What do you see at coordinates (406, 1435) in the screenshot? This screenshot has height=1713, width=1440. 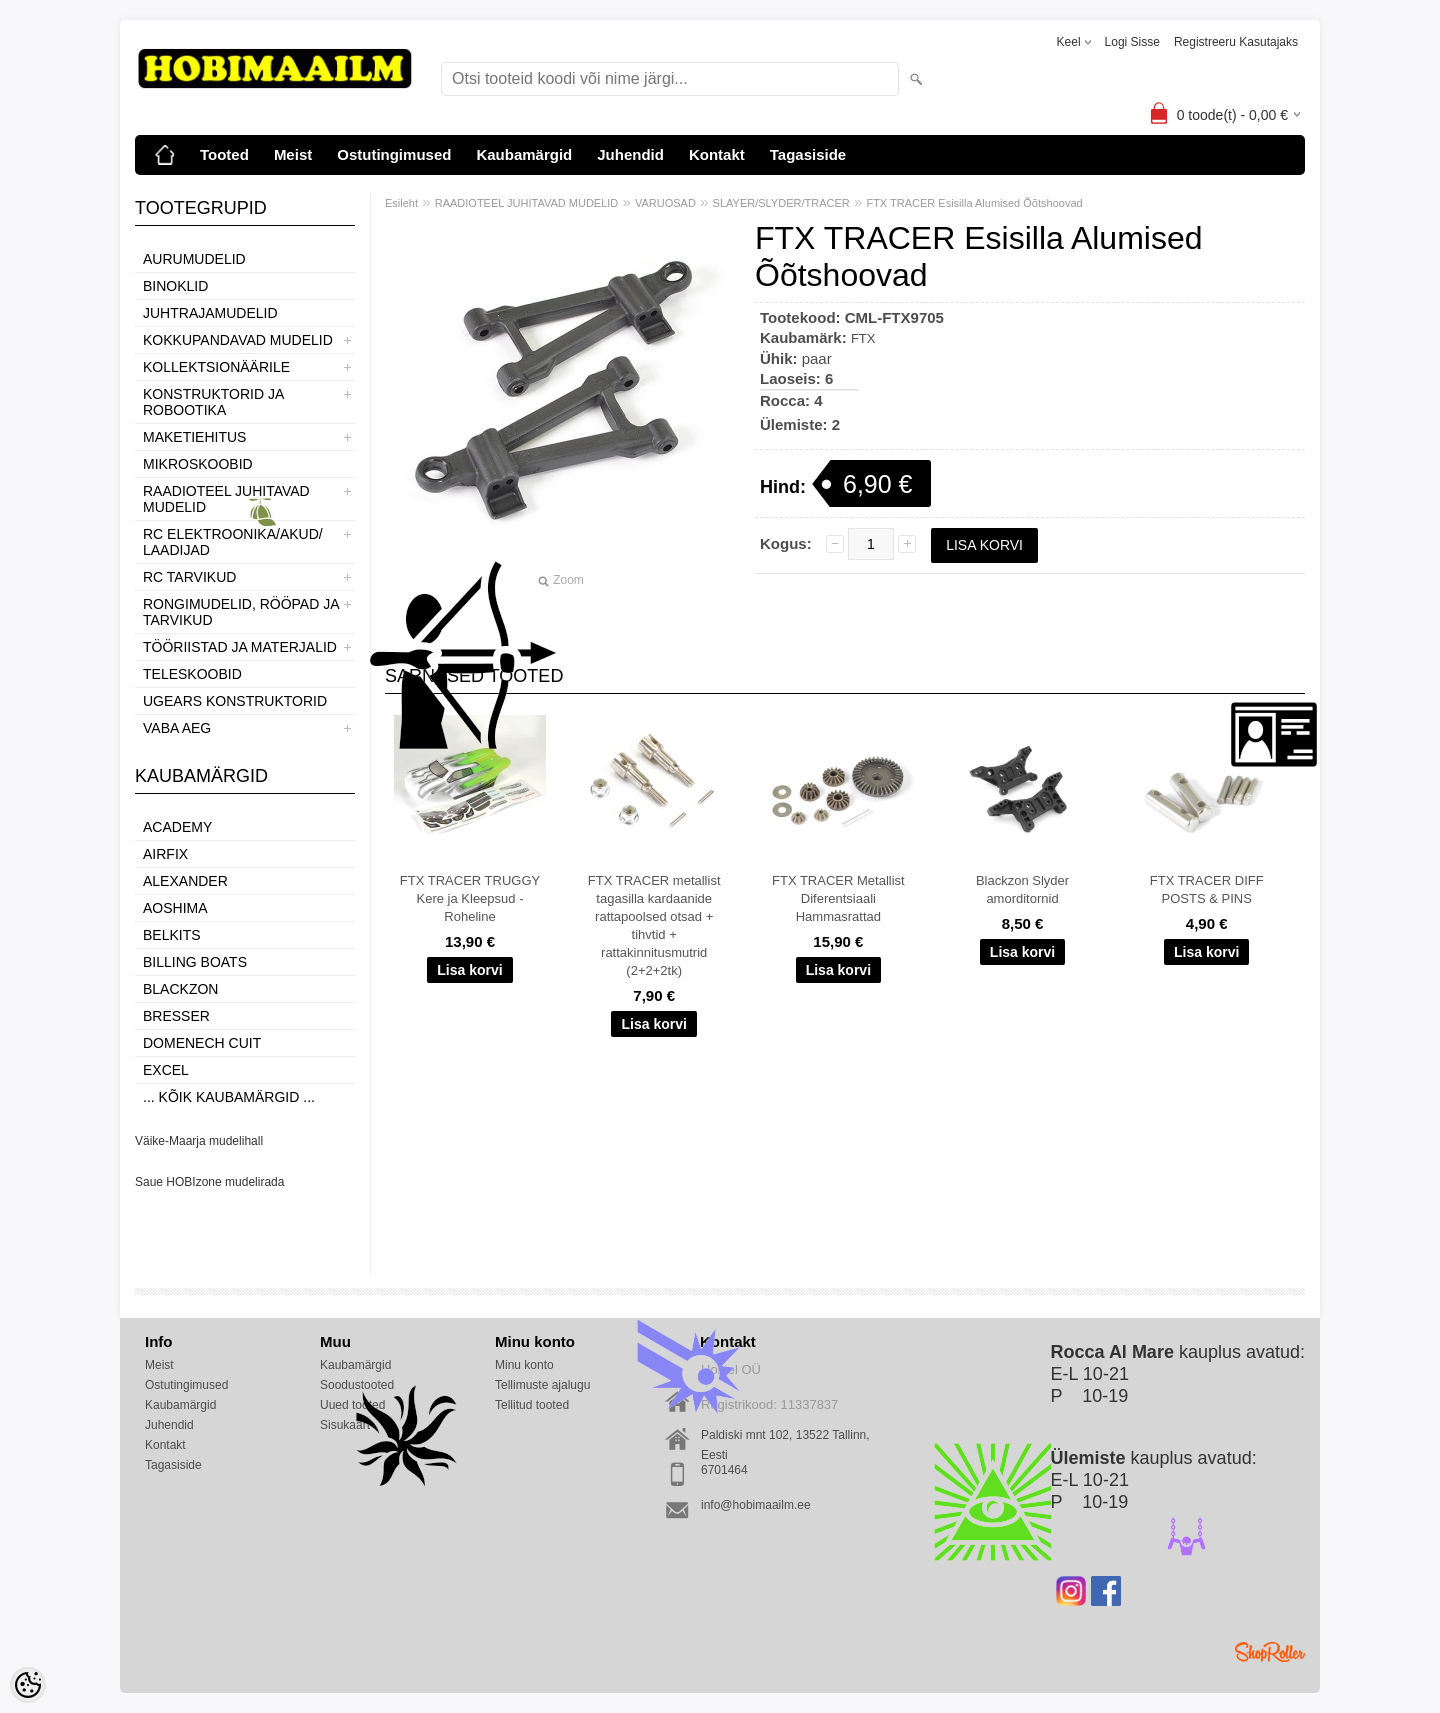 I see `vanilla flavor ingredient or flavoring option` at bounding box center [406, 1435].